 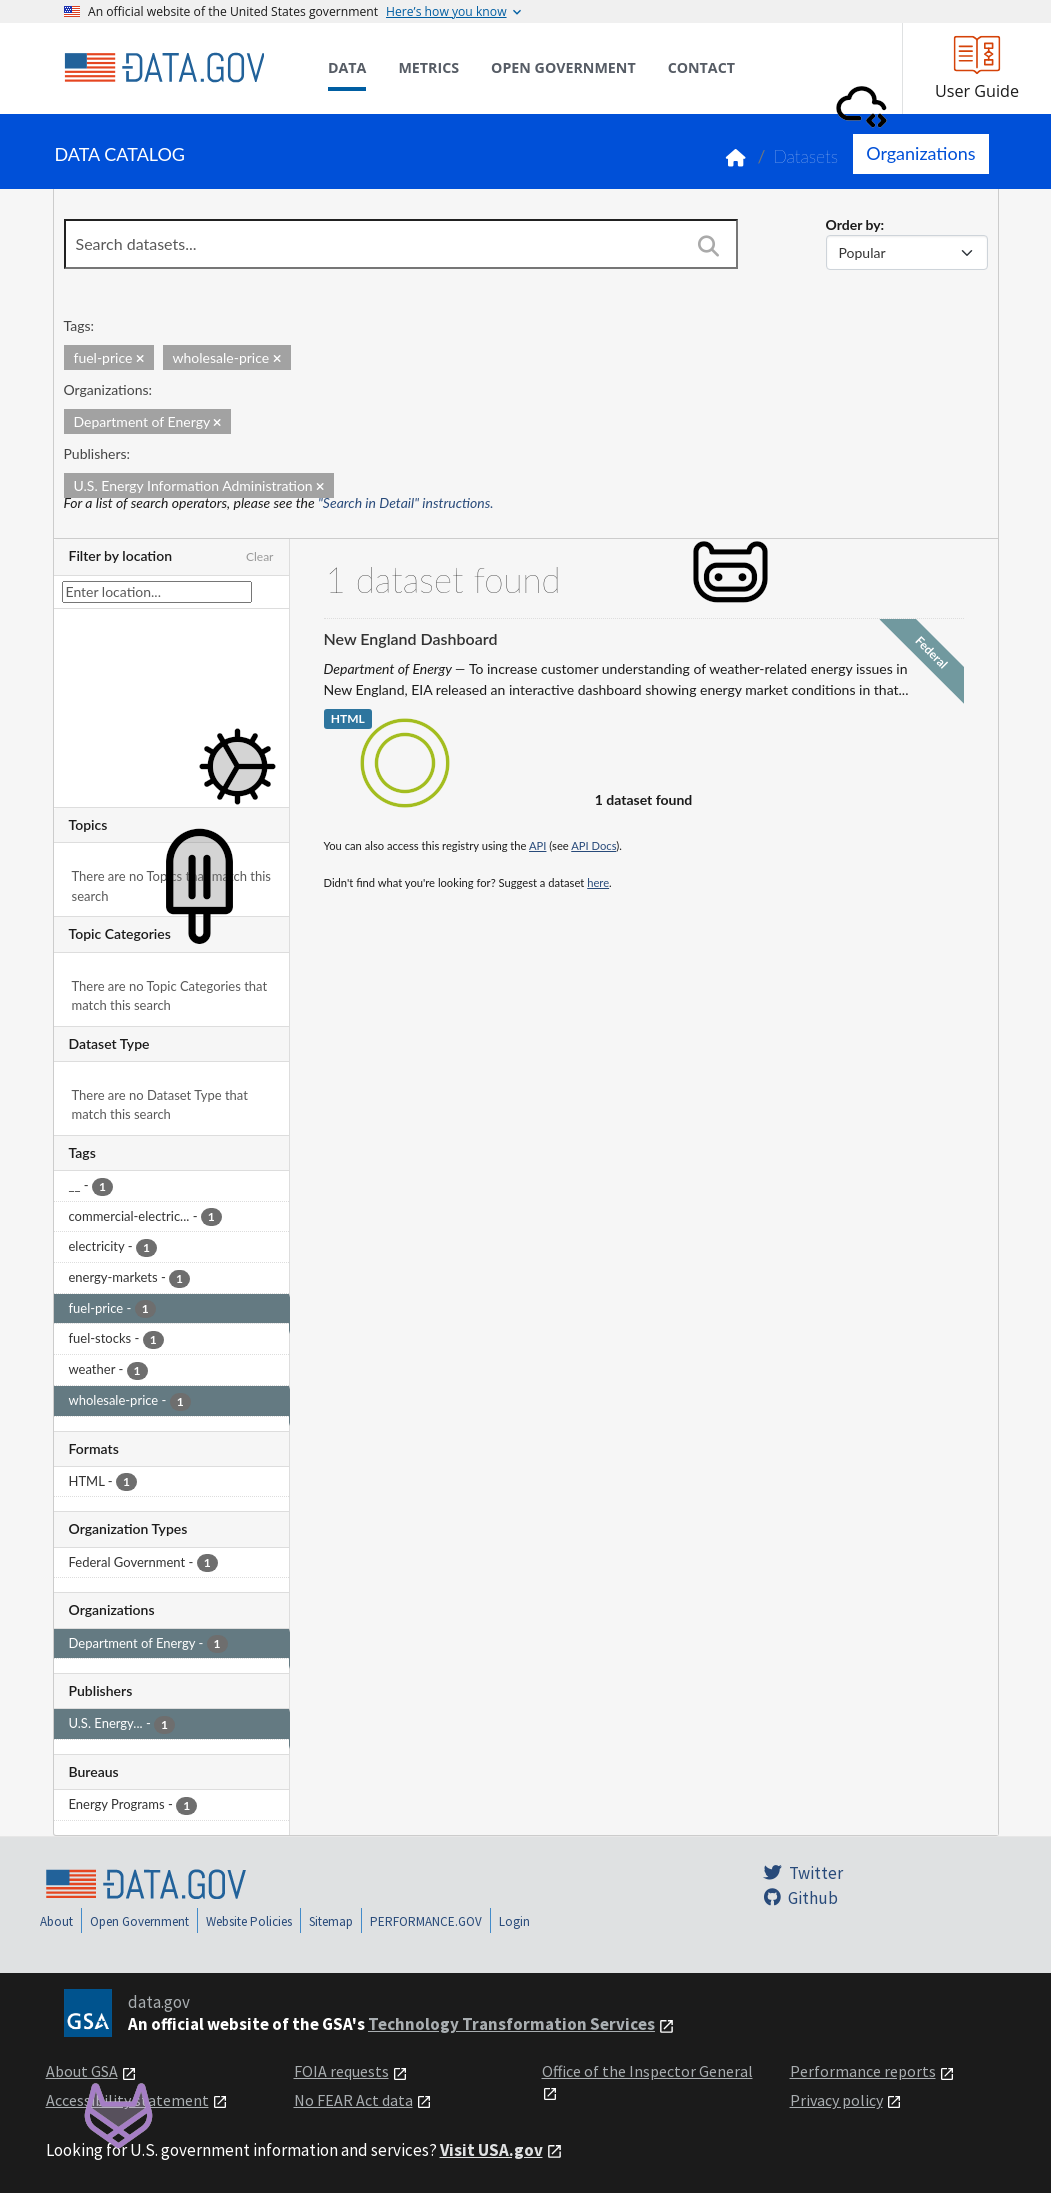 What do you see at coordinates (861, 104) in the screenshot?
I see `access cloud-based code or development tools` at bounding box center [861, 104].